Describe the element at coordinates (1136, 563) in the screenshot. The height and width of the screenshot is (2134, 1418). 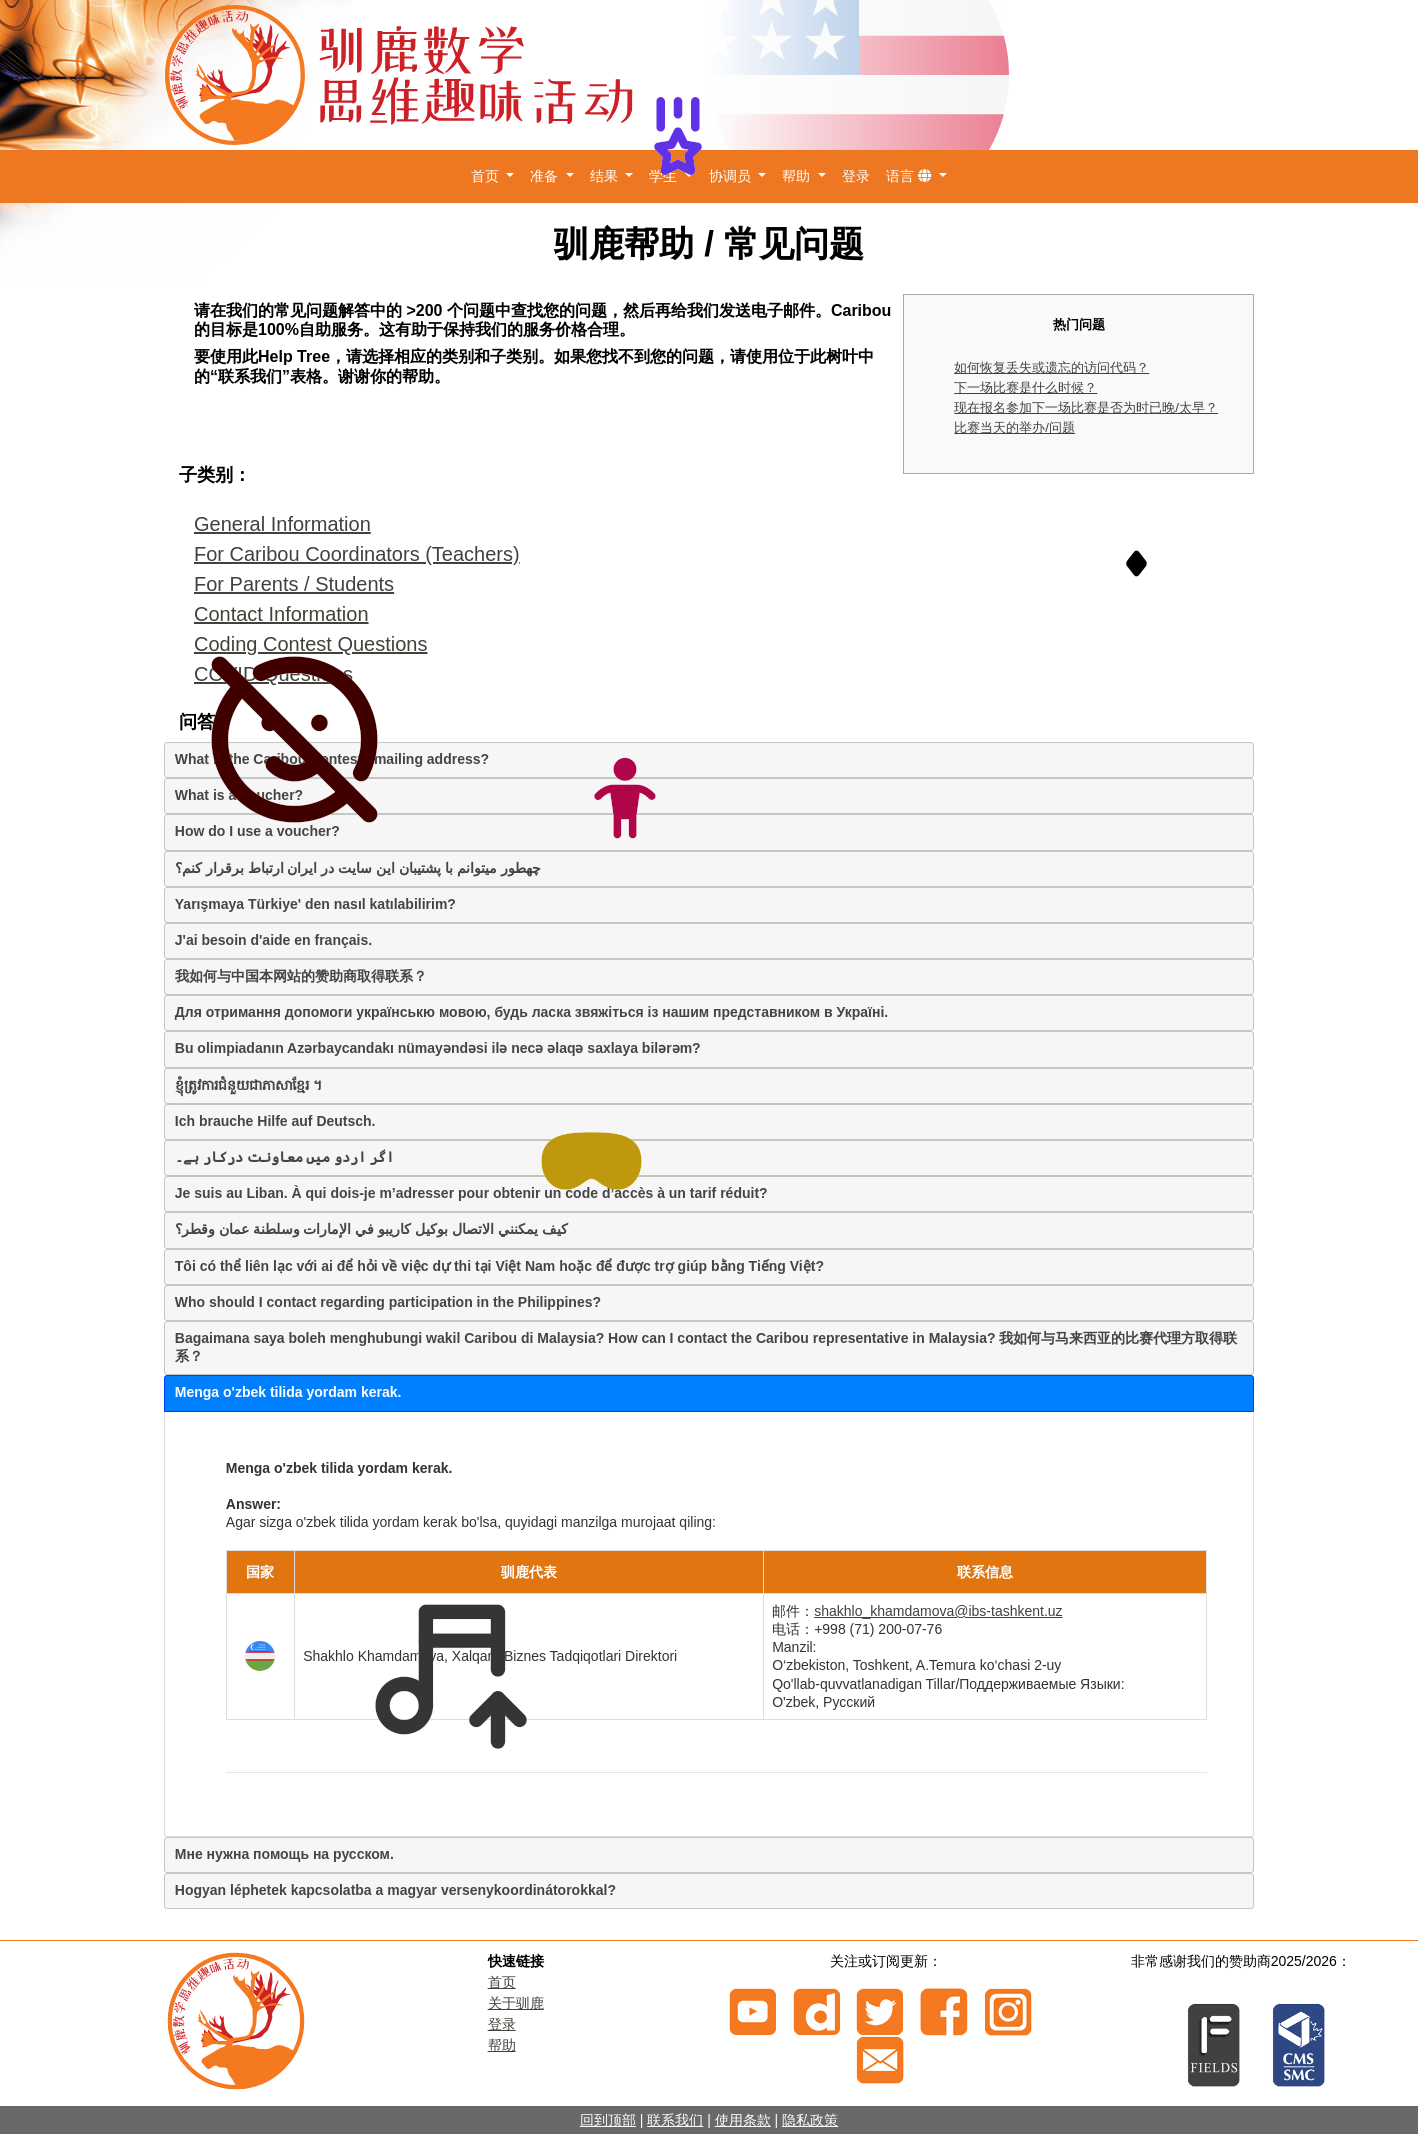
I see `premium or pro feature indicator` at that location.